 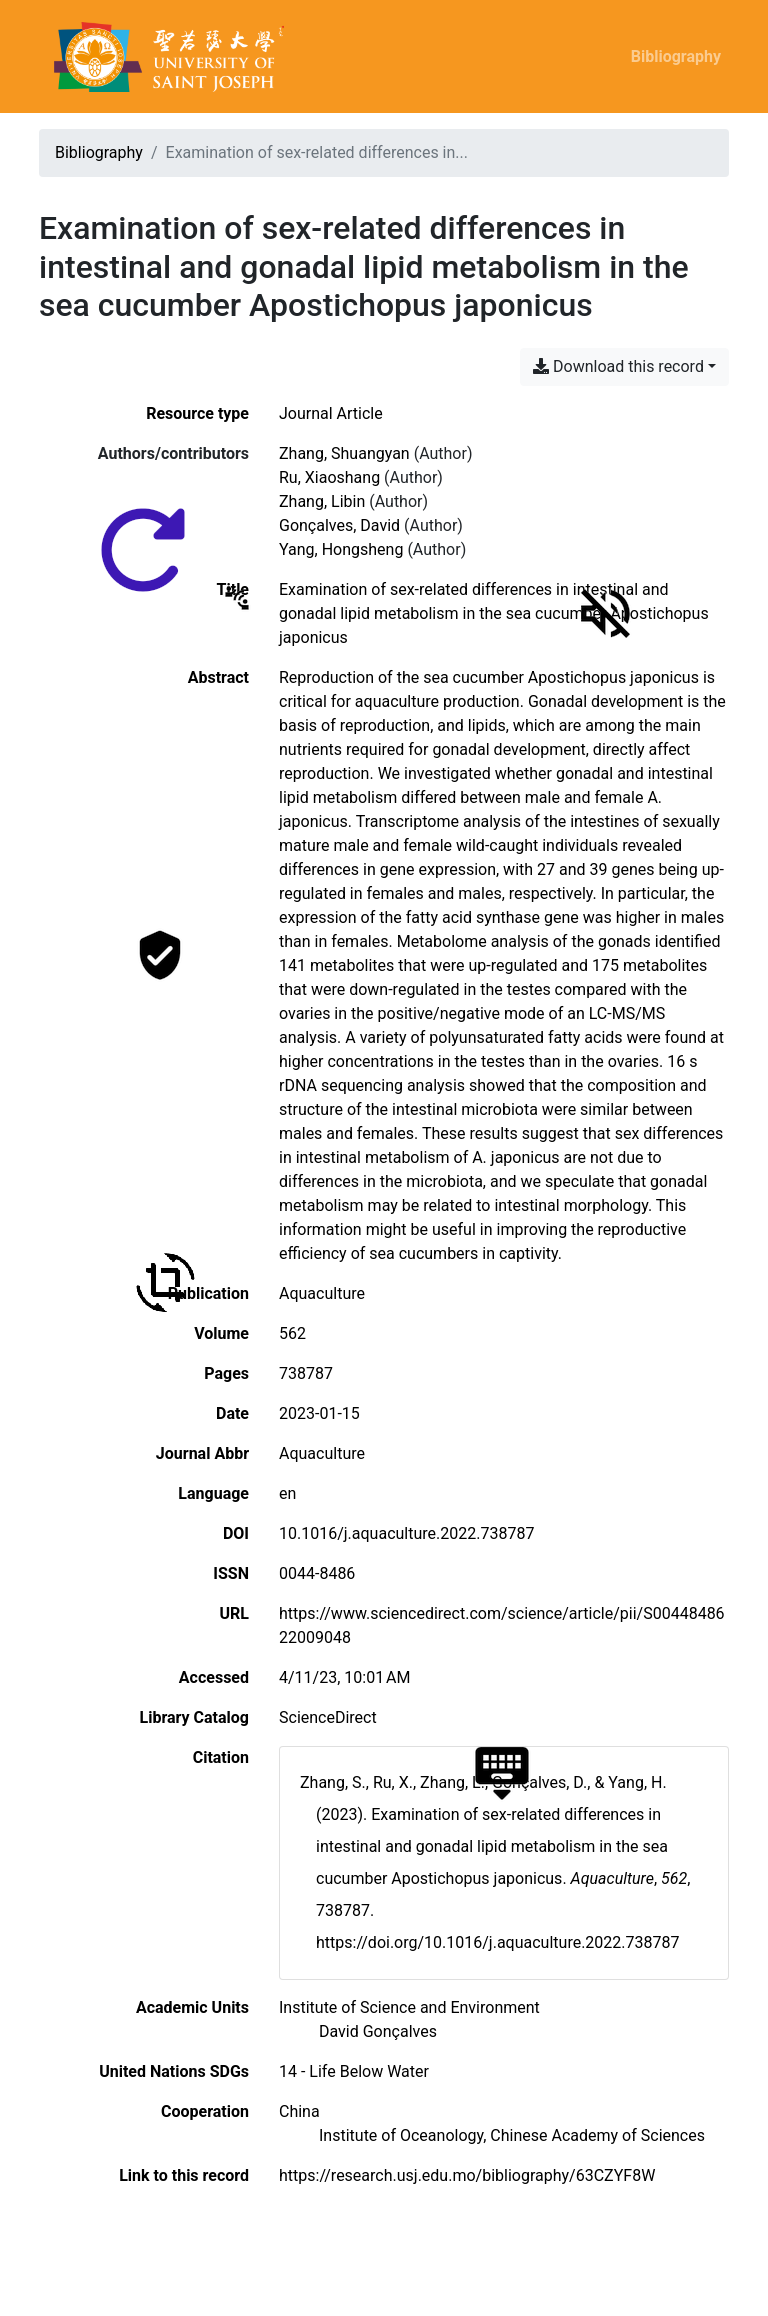 What do you see at coordinates (143, 550) in the screenshot?
I see `redo the last action` at bounding box center [143, 550].